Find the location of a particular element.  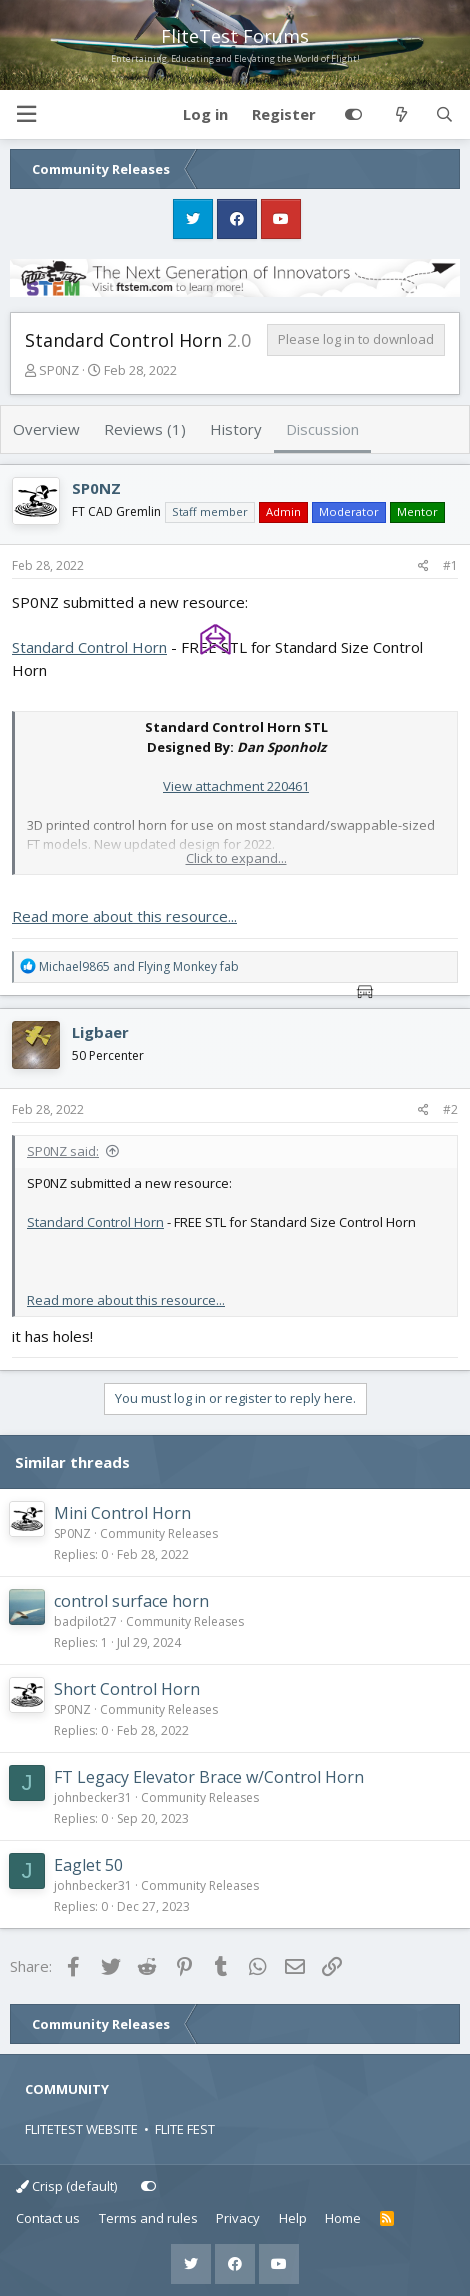

mirror or flip content horizontally is located at coordinates (215, 639).